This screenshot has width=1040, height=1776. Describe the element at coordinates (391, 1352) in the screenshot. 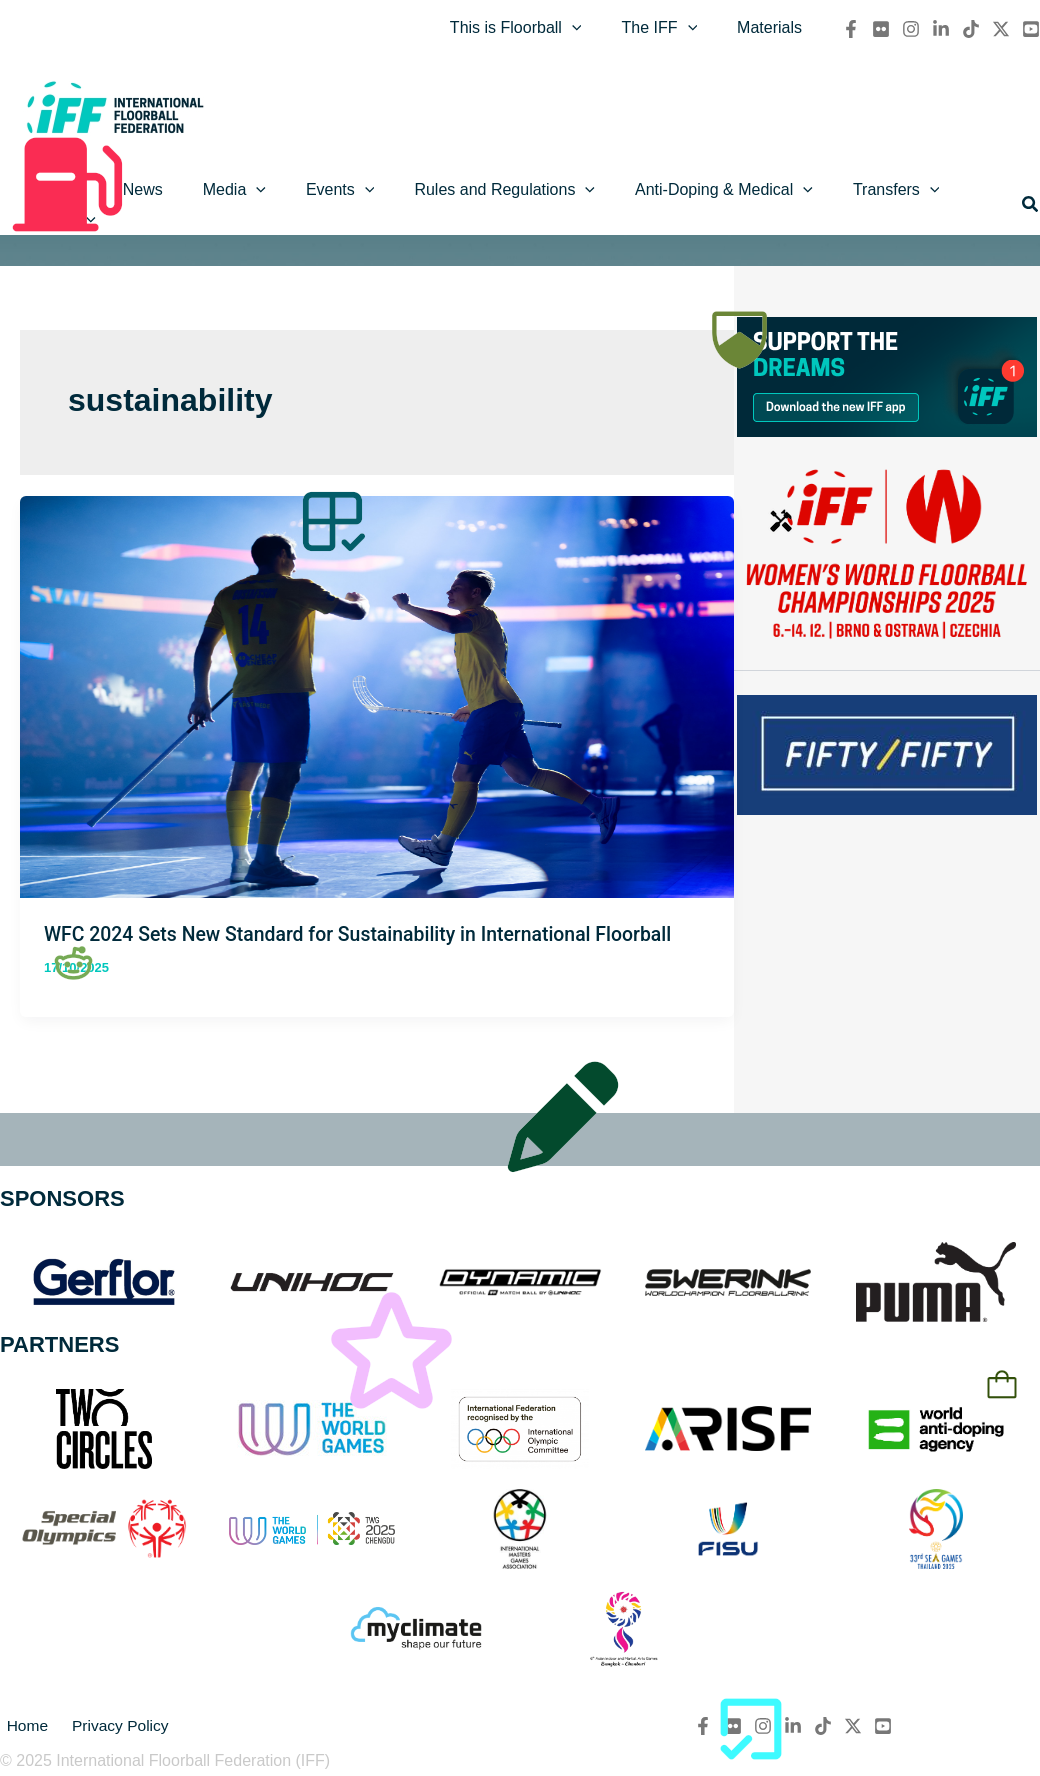

I see `add item to favorites` at that location.